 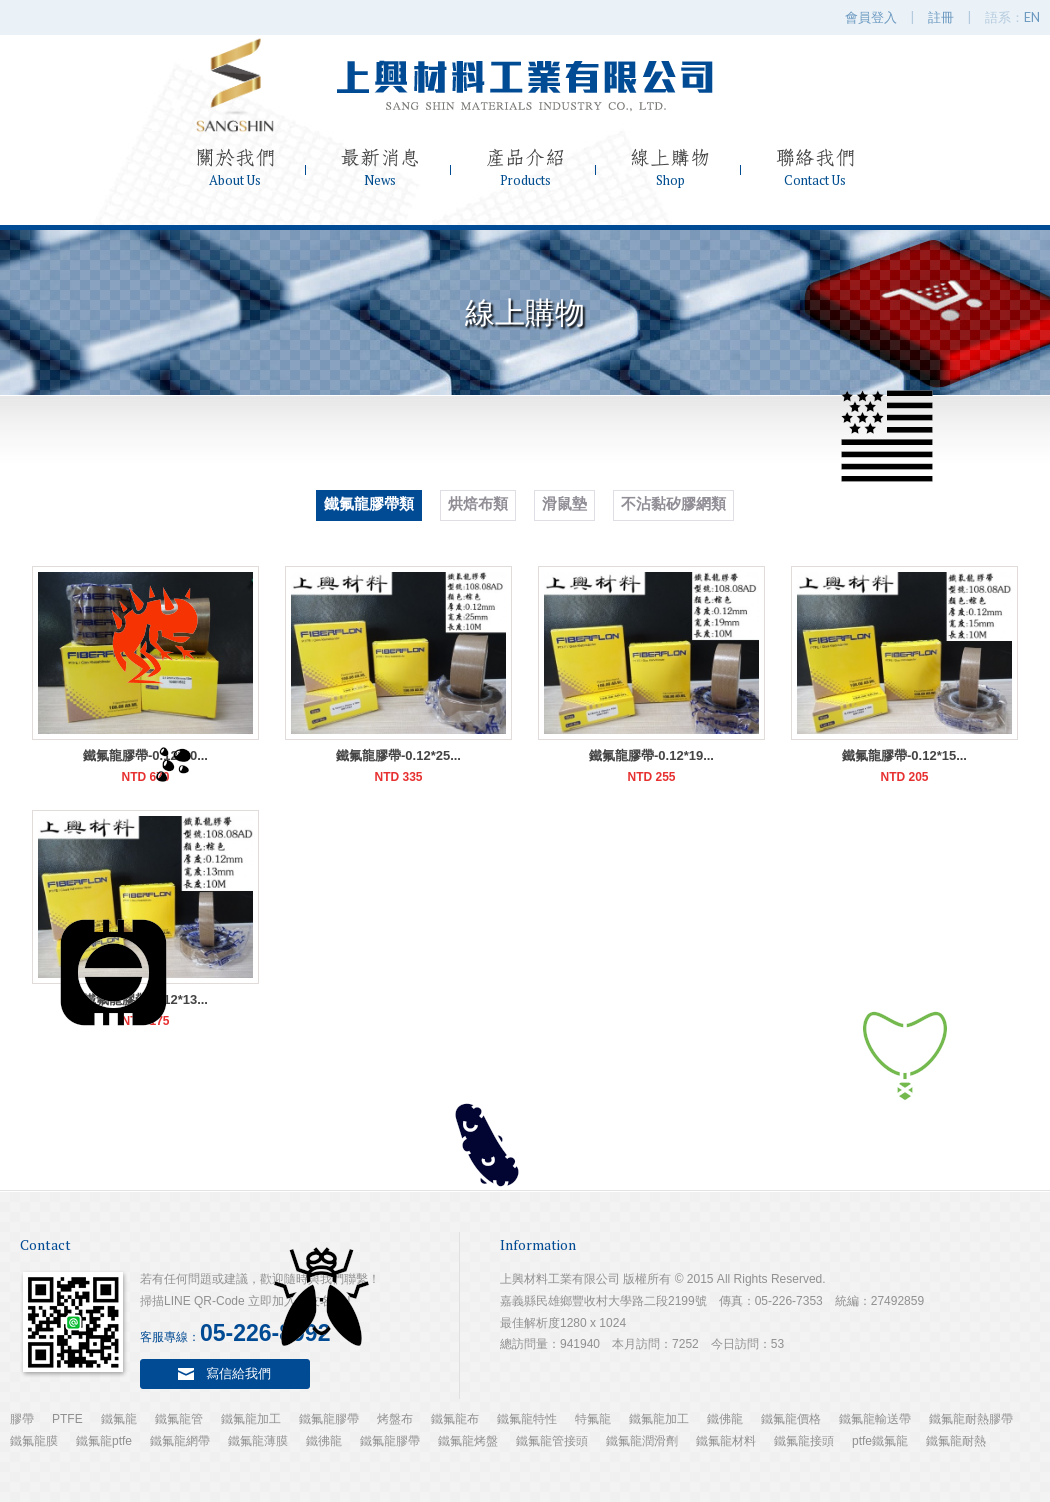 I want to click on equip or view jewelry item, so click(x=905, y=1056).